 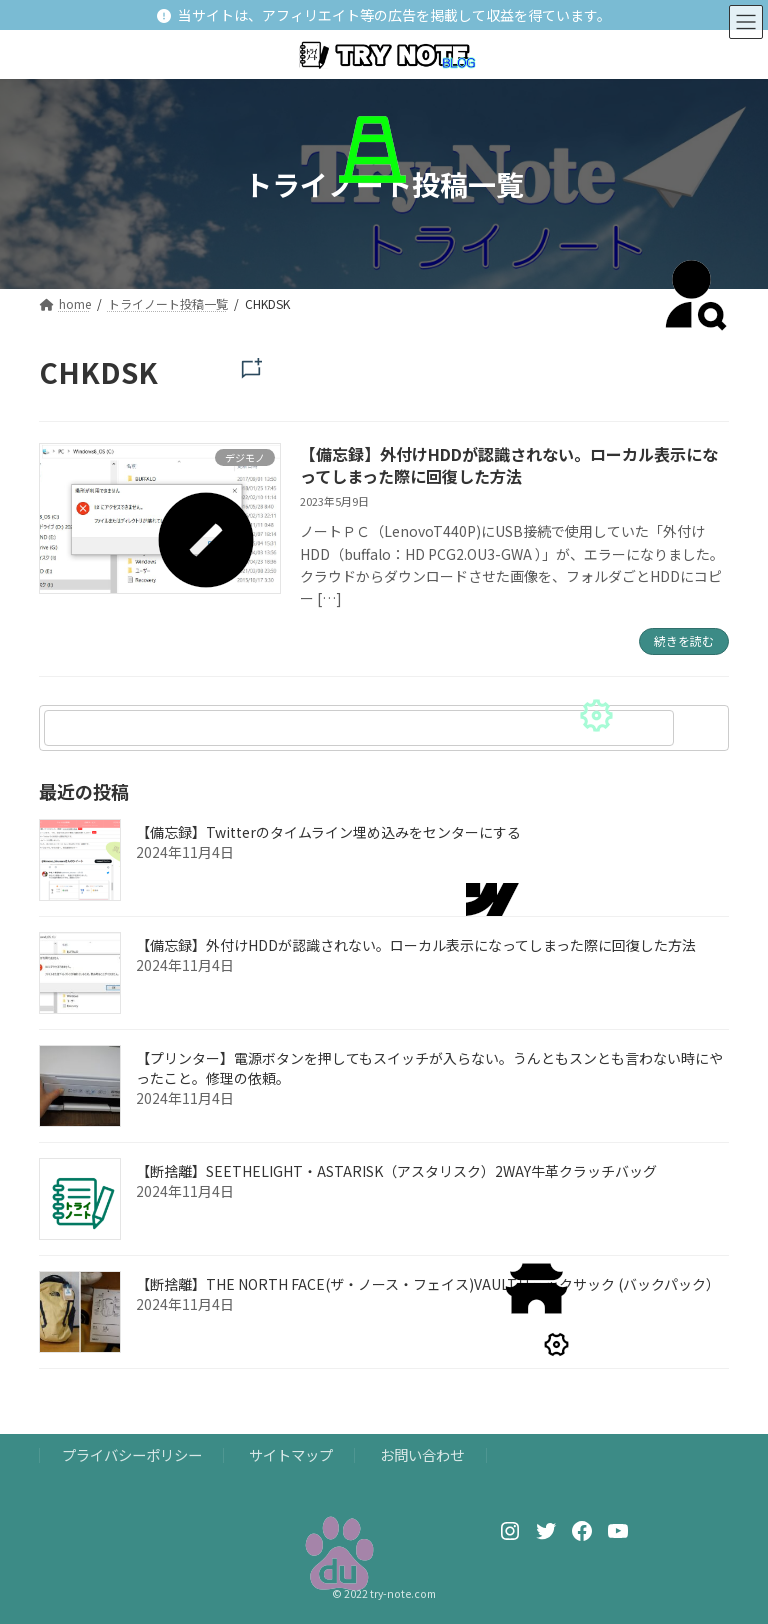 What do you see at coordinates (251, 369) in the screenshot?
I see `start a new chat conversation` at bounding box center [251, 369].